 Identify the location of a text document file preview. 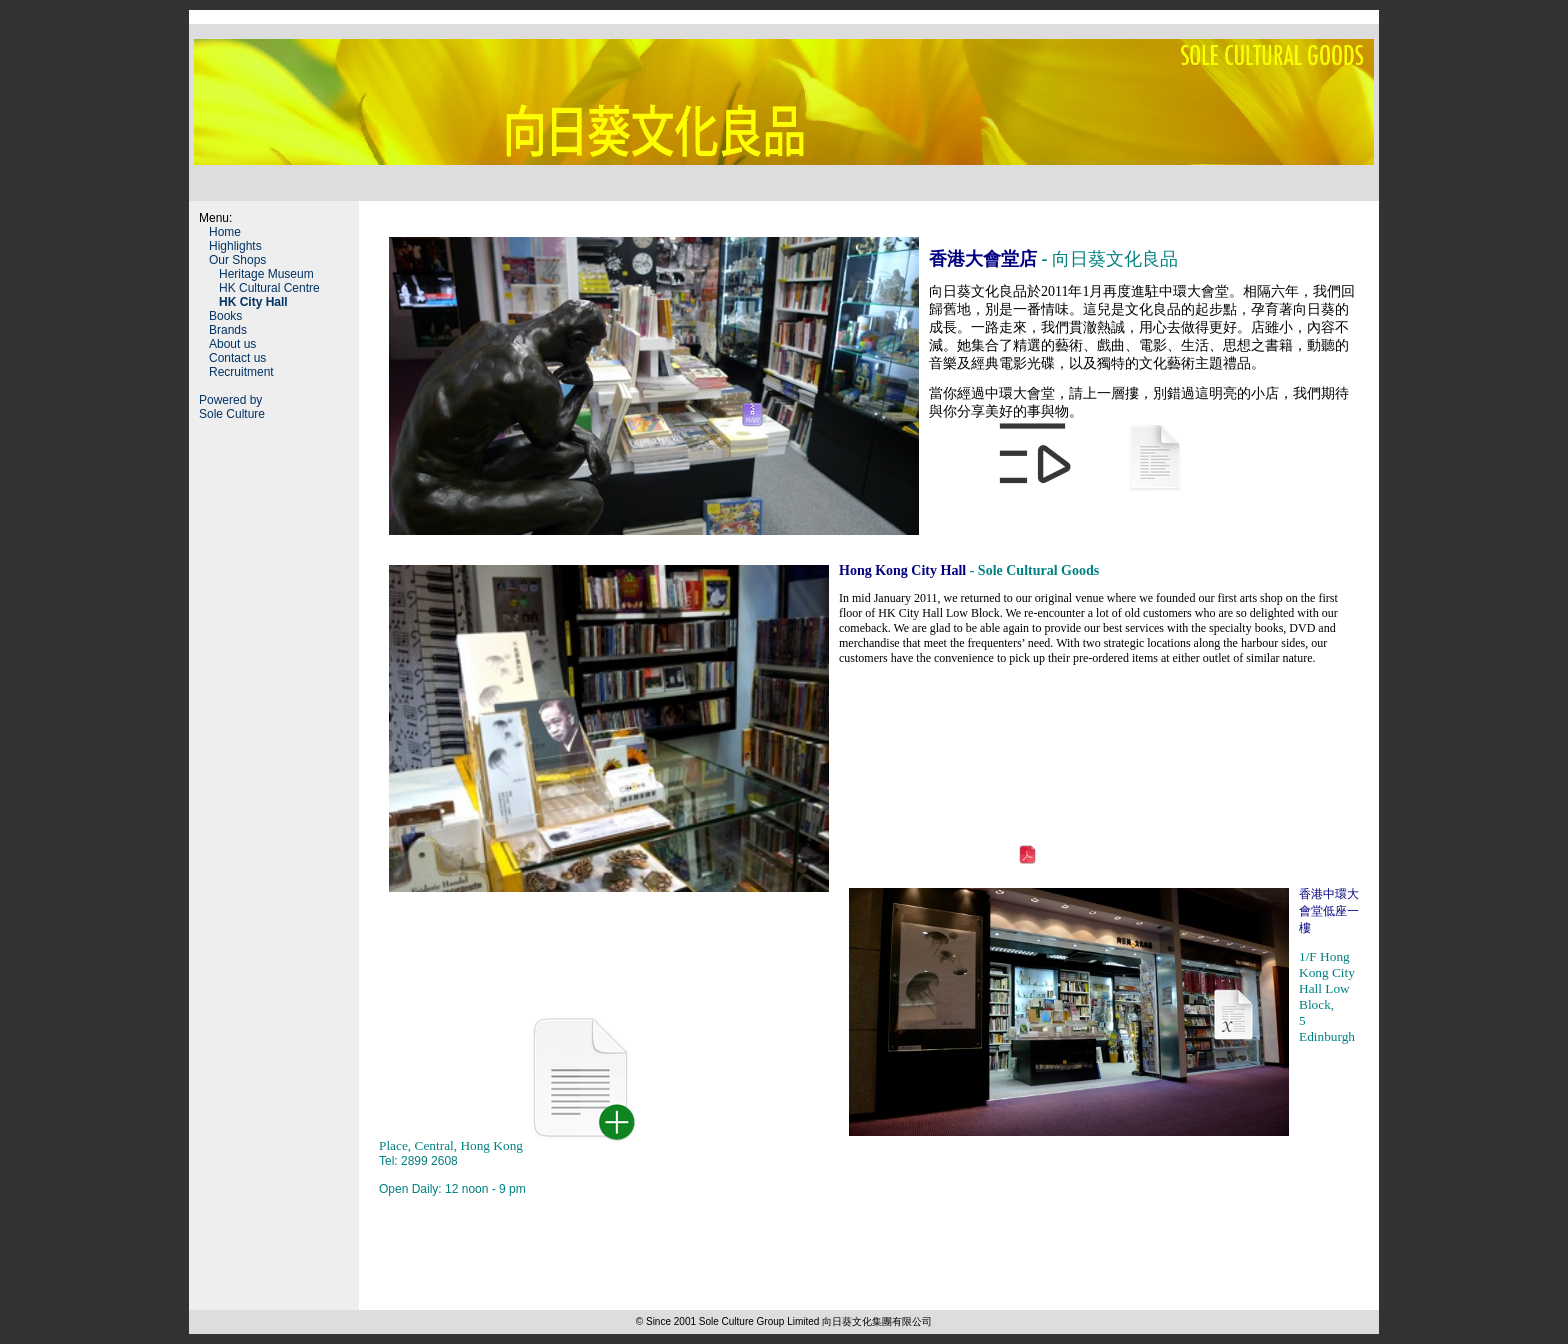
(1155, 458).